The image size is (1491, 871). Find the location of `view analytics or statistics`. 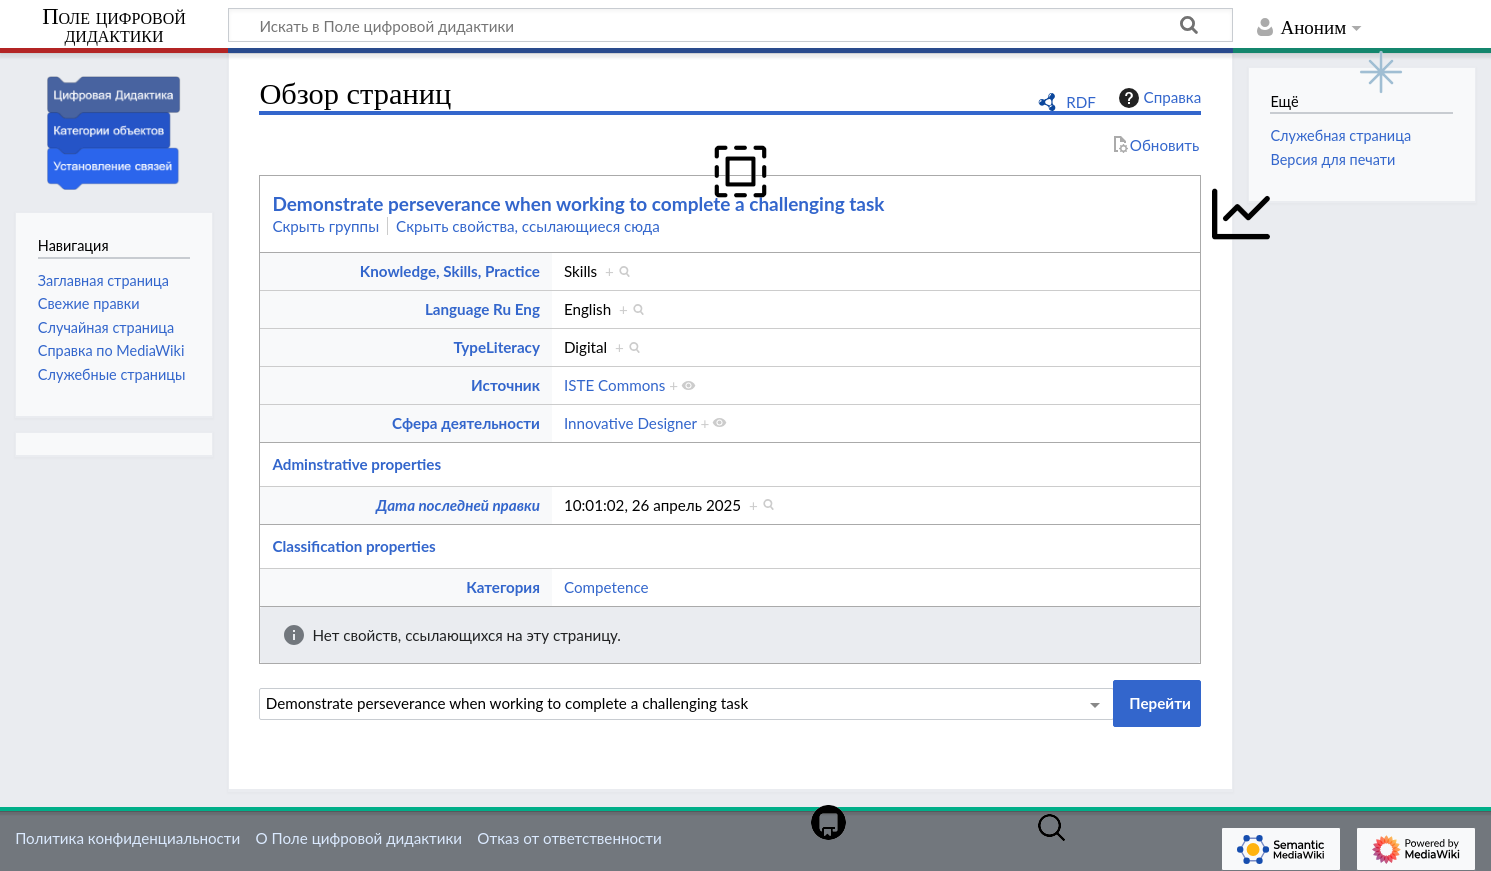

view analytics or statistics is located at coordinates (1241, 214).